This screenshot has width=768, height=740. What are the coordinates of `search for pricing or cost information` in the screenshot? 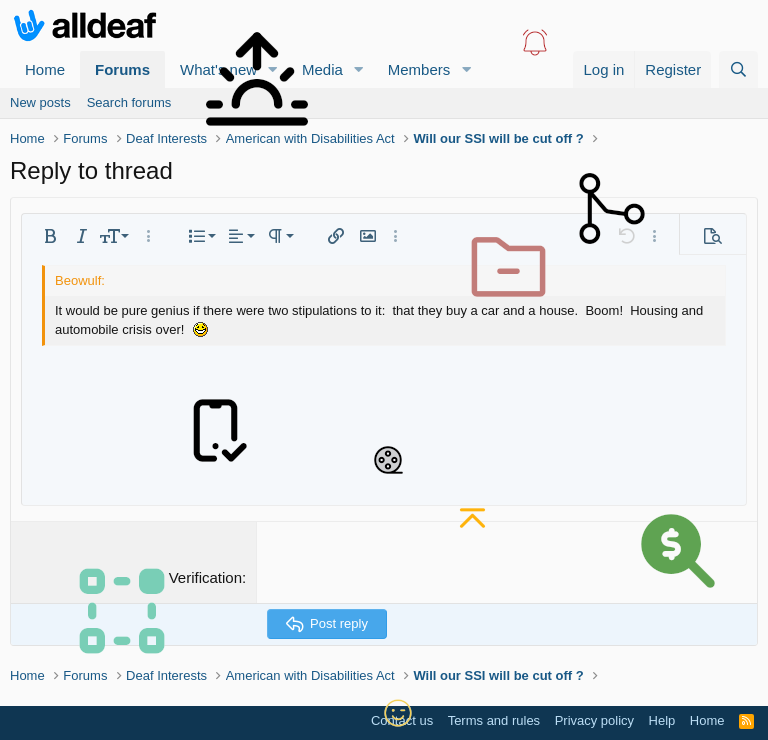 It's located at (678, 551).